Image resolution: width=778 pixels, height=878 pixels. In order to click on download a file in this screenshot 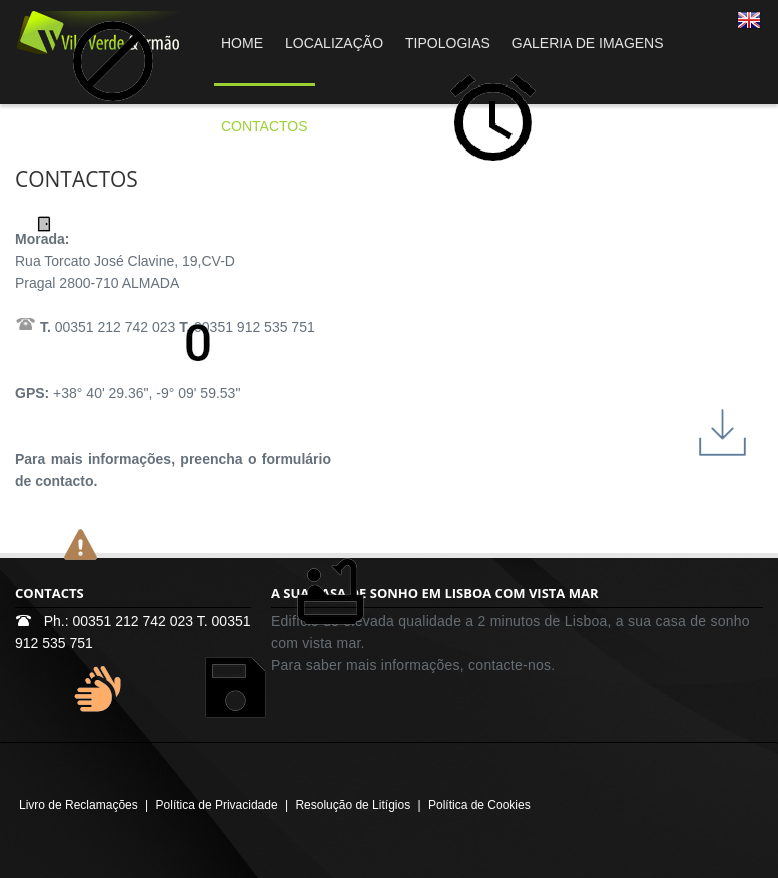, I will do `click(722, 434)`.